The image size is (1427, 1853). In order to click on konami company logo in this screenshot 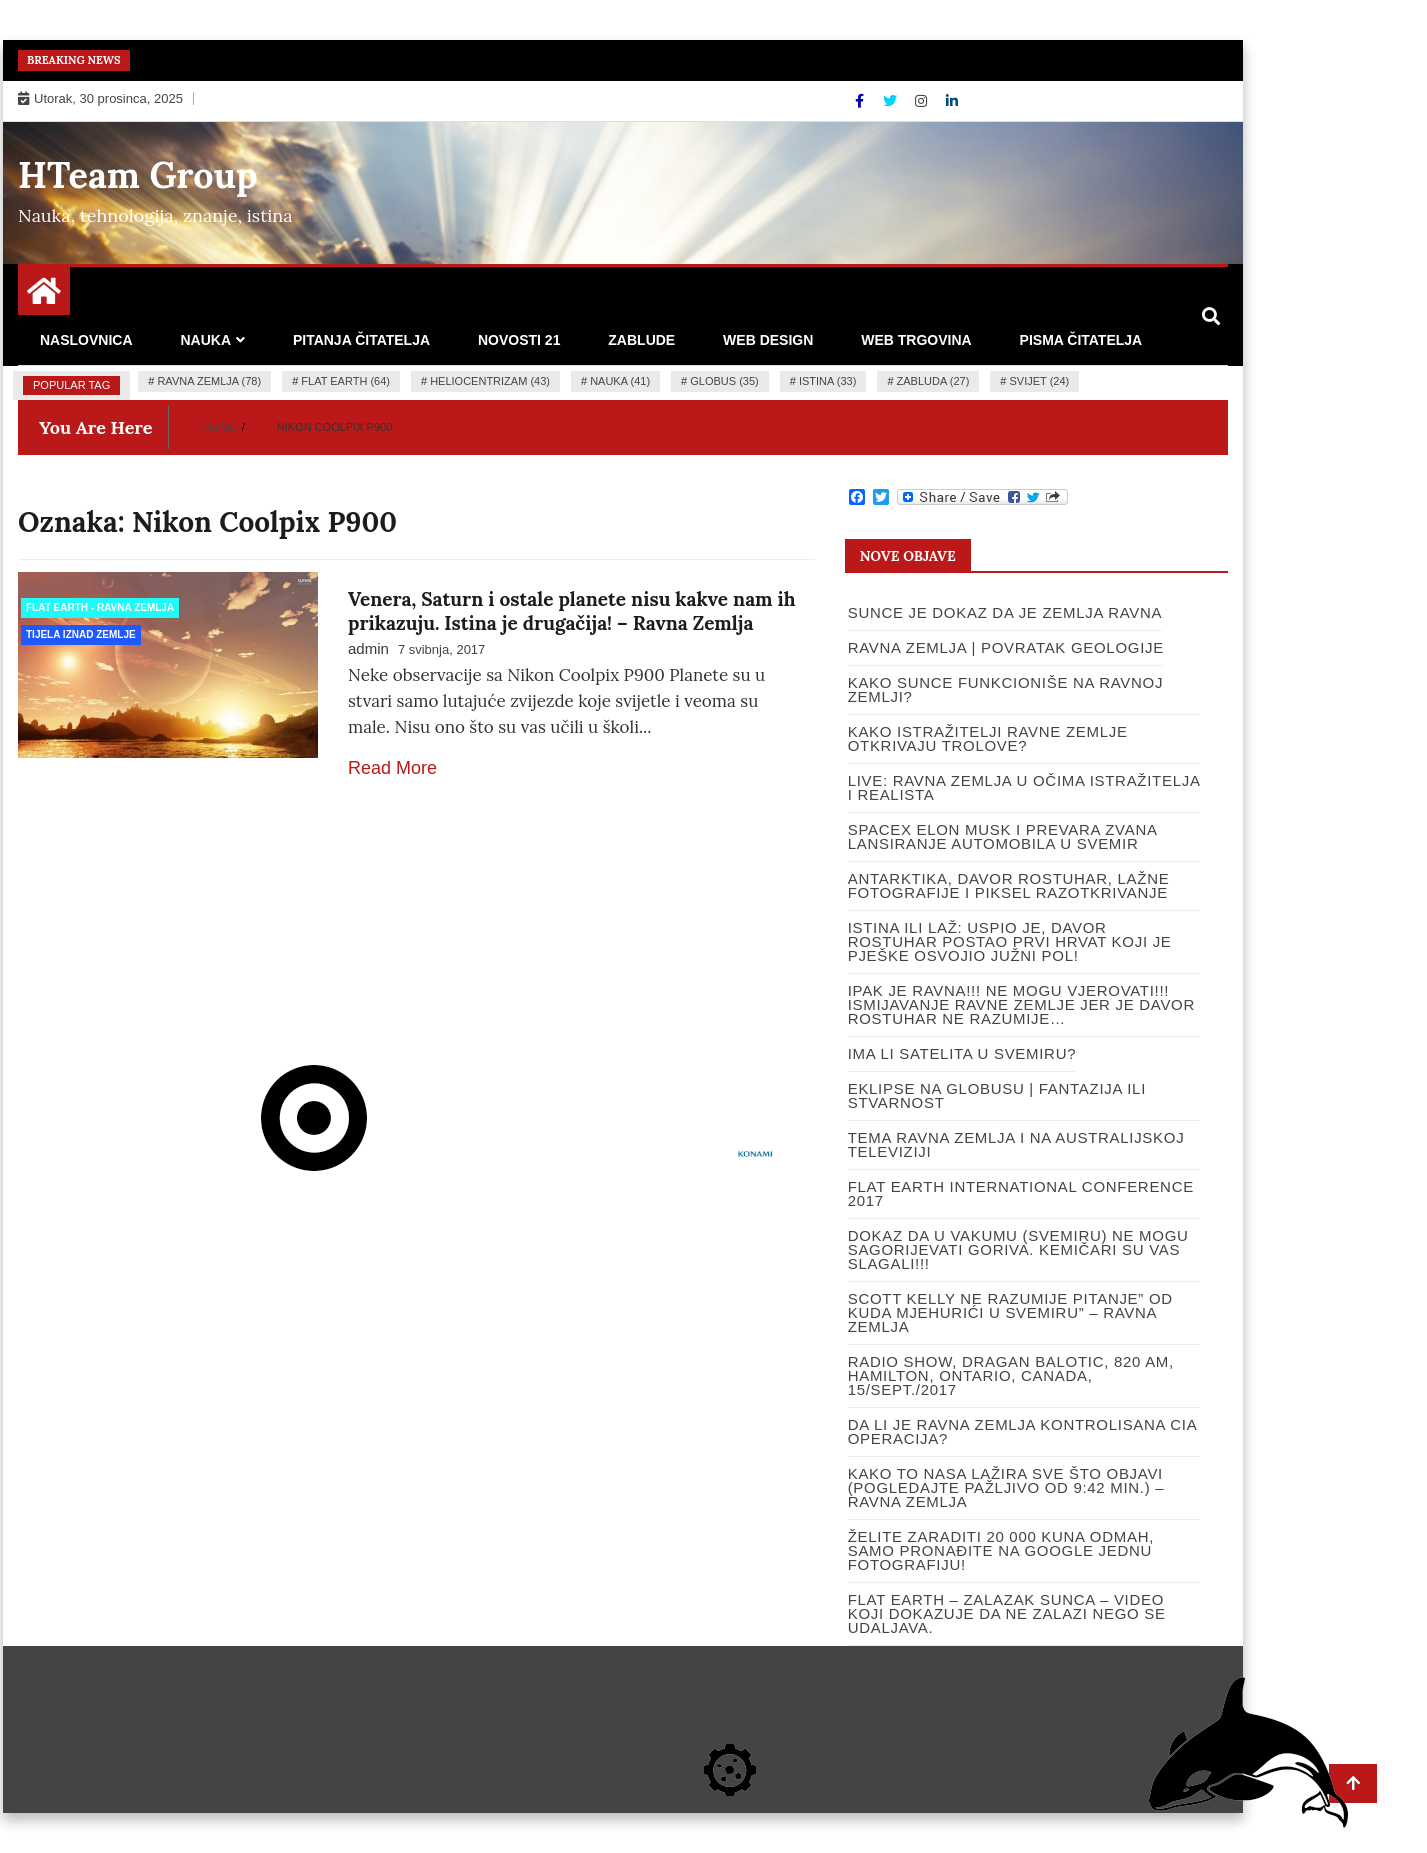, I will do `click(755, 1154)`.